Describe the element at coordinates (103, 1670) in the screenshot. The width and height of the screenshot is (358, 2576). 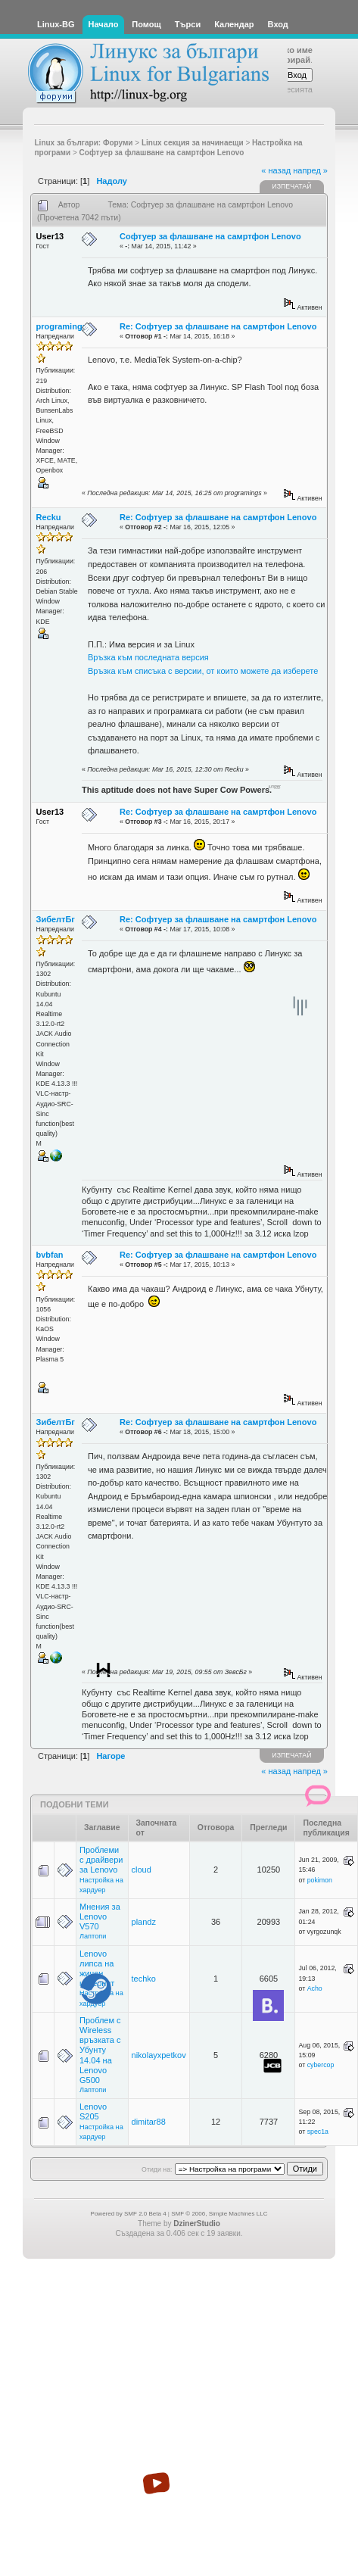
I see `wirsindhandwerk brand logo` at that location.